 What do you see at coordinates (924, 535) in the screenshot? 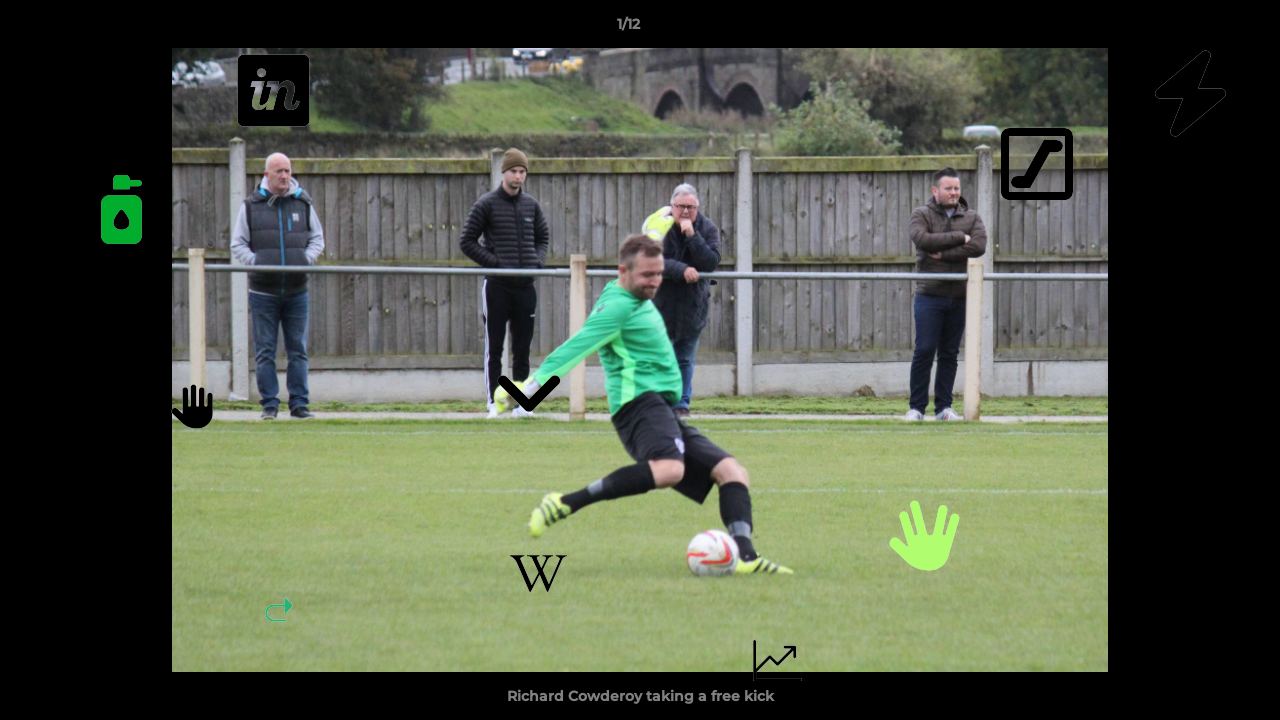
I see `send a vulcan salute or "live long and prosper" greeting` at bounding box center [924, 535].